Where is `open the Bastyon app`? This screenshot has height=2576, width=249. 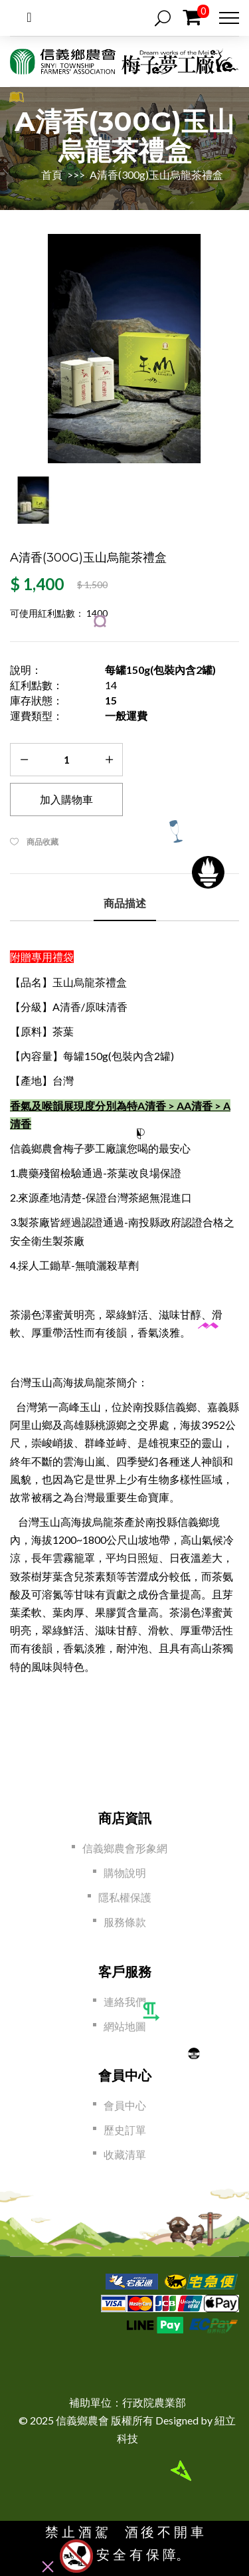 open the Bastyon app is located at coordinates (100, 621).